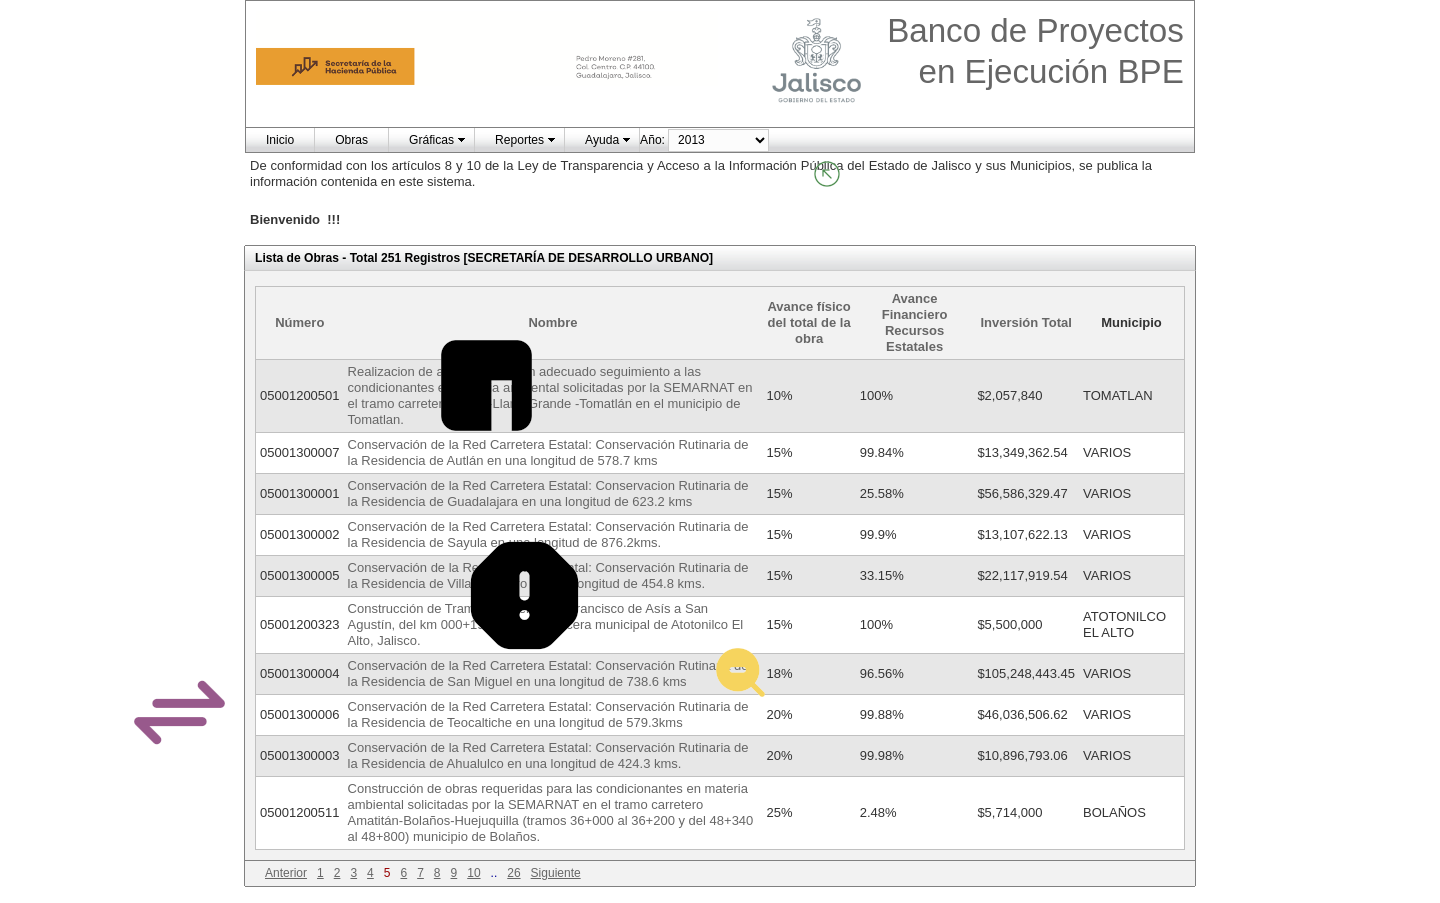 The image size is (1440, 903). I want to click on npm package manager logo, so click(486, 385).